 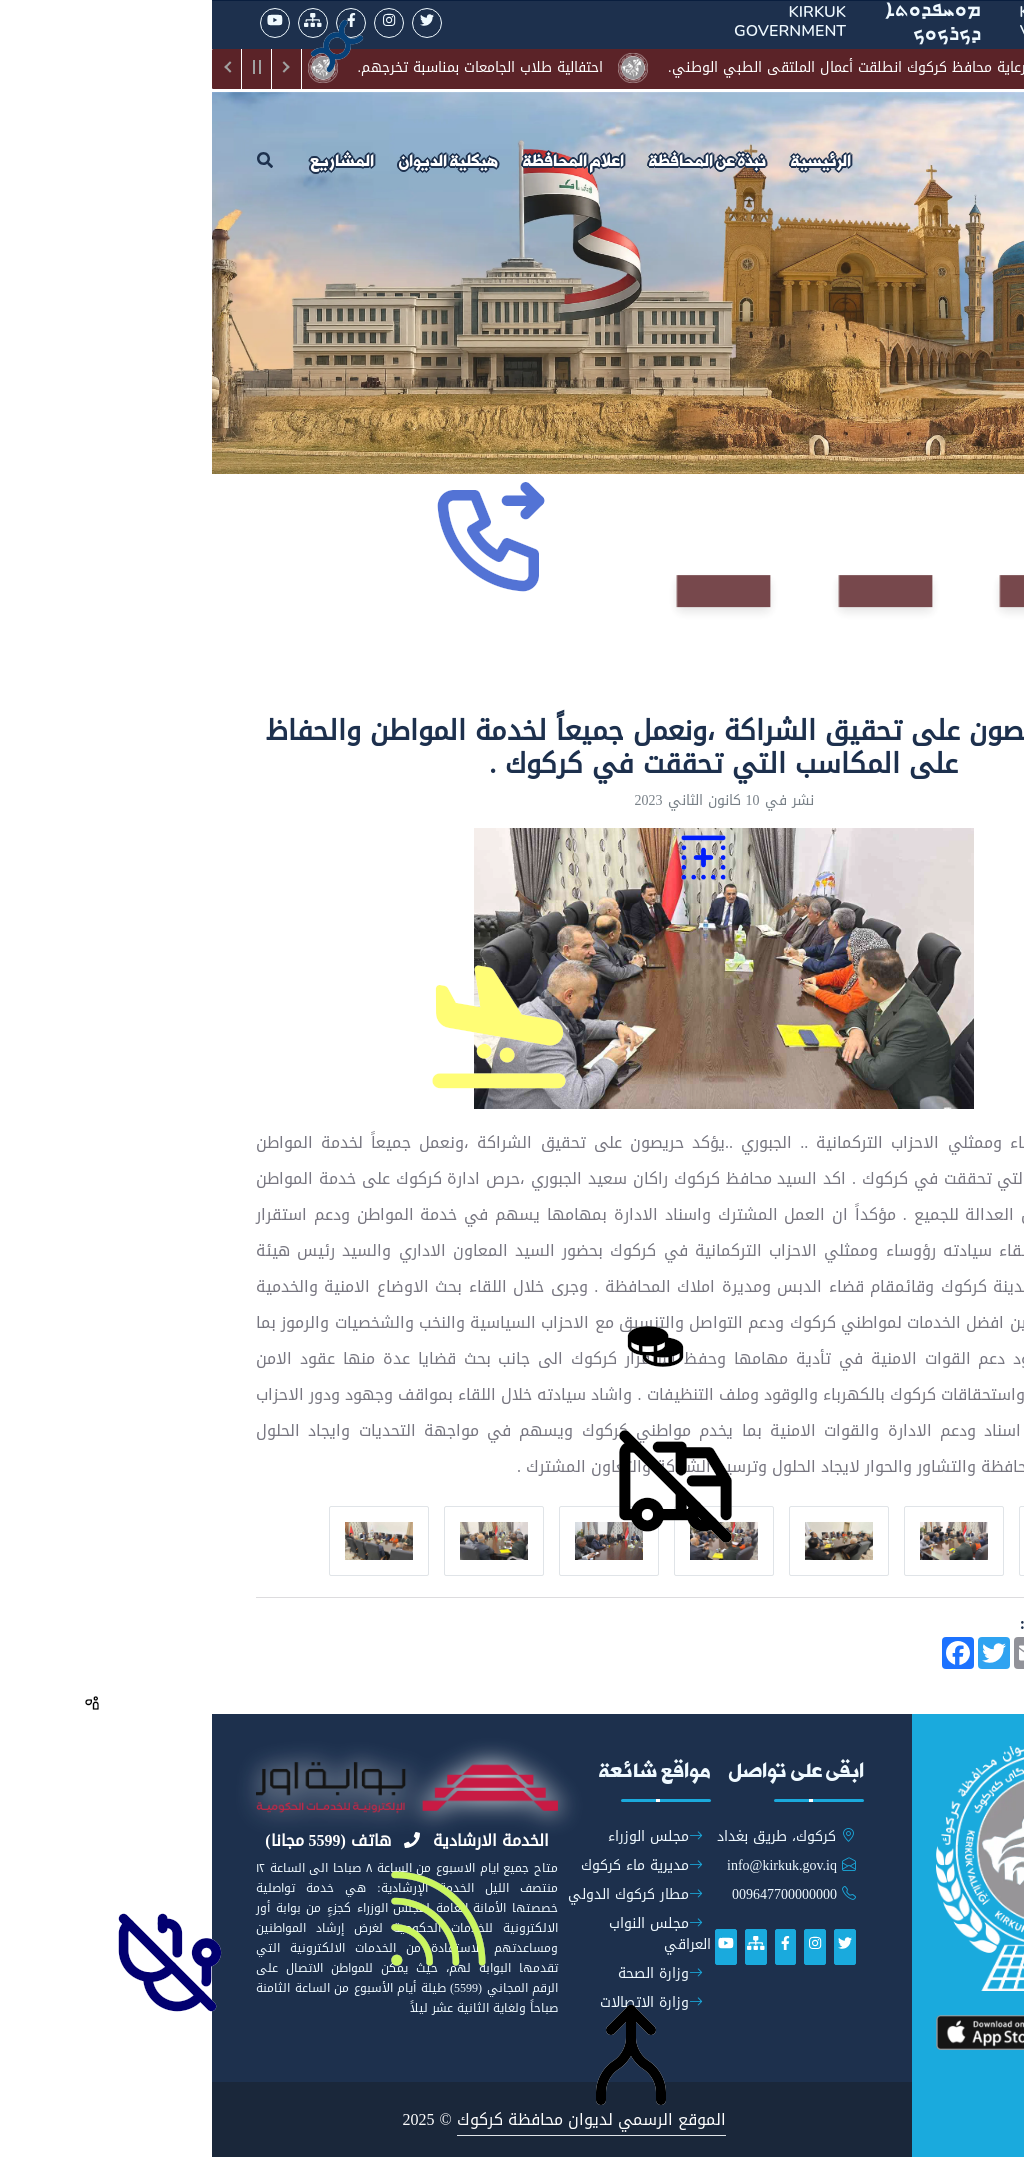 I want to click on add a top border to selected element, so click(x=703, y=857).